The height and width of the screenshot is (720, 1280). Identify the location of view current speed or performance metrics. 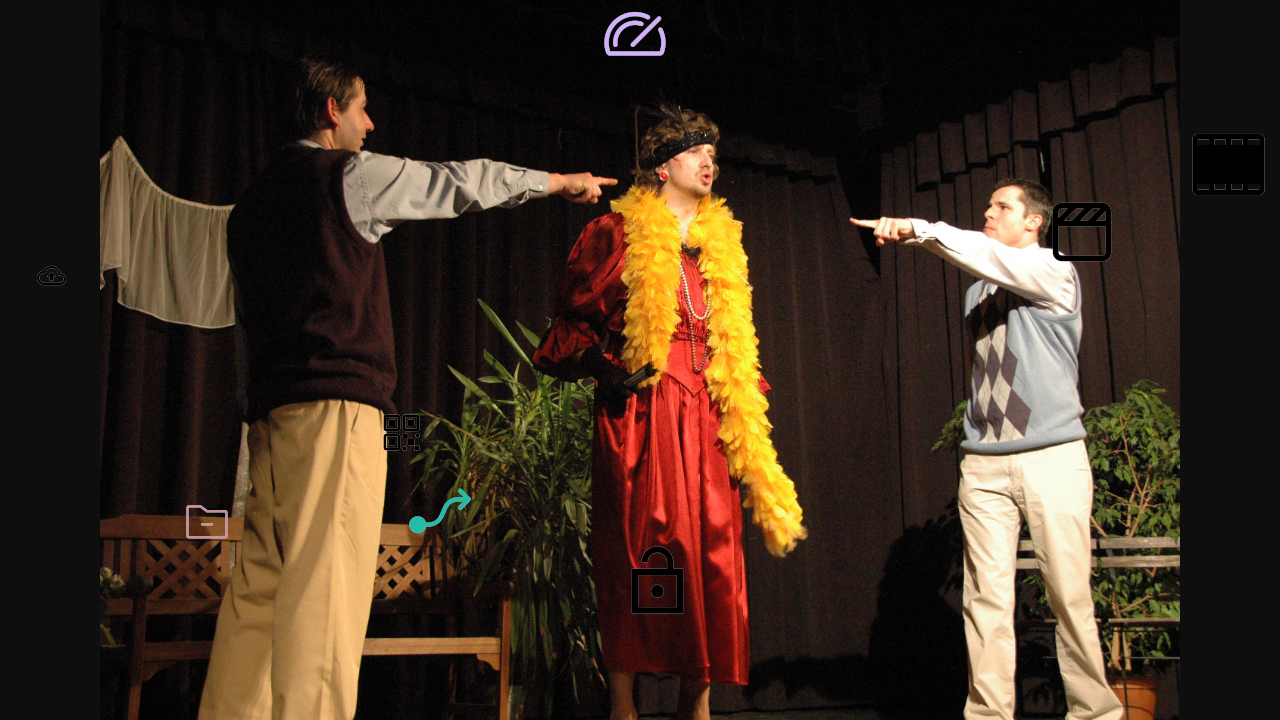
(635, 36).